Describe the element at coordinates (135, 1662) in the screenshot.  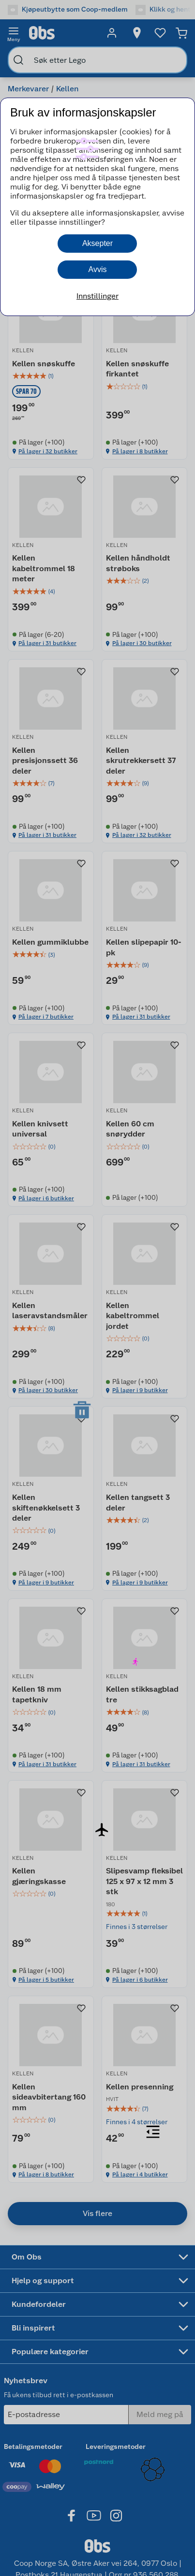
I see `access running or jogging activity tracking` at that location.